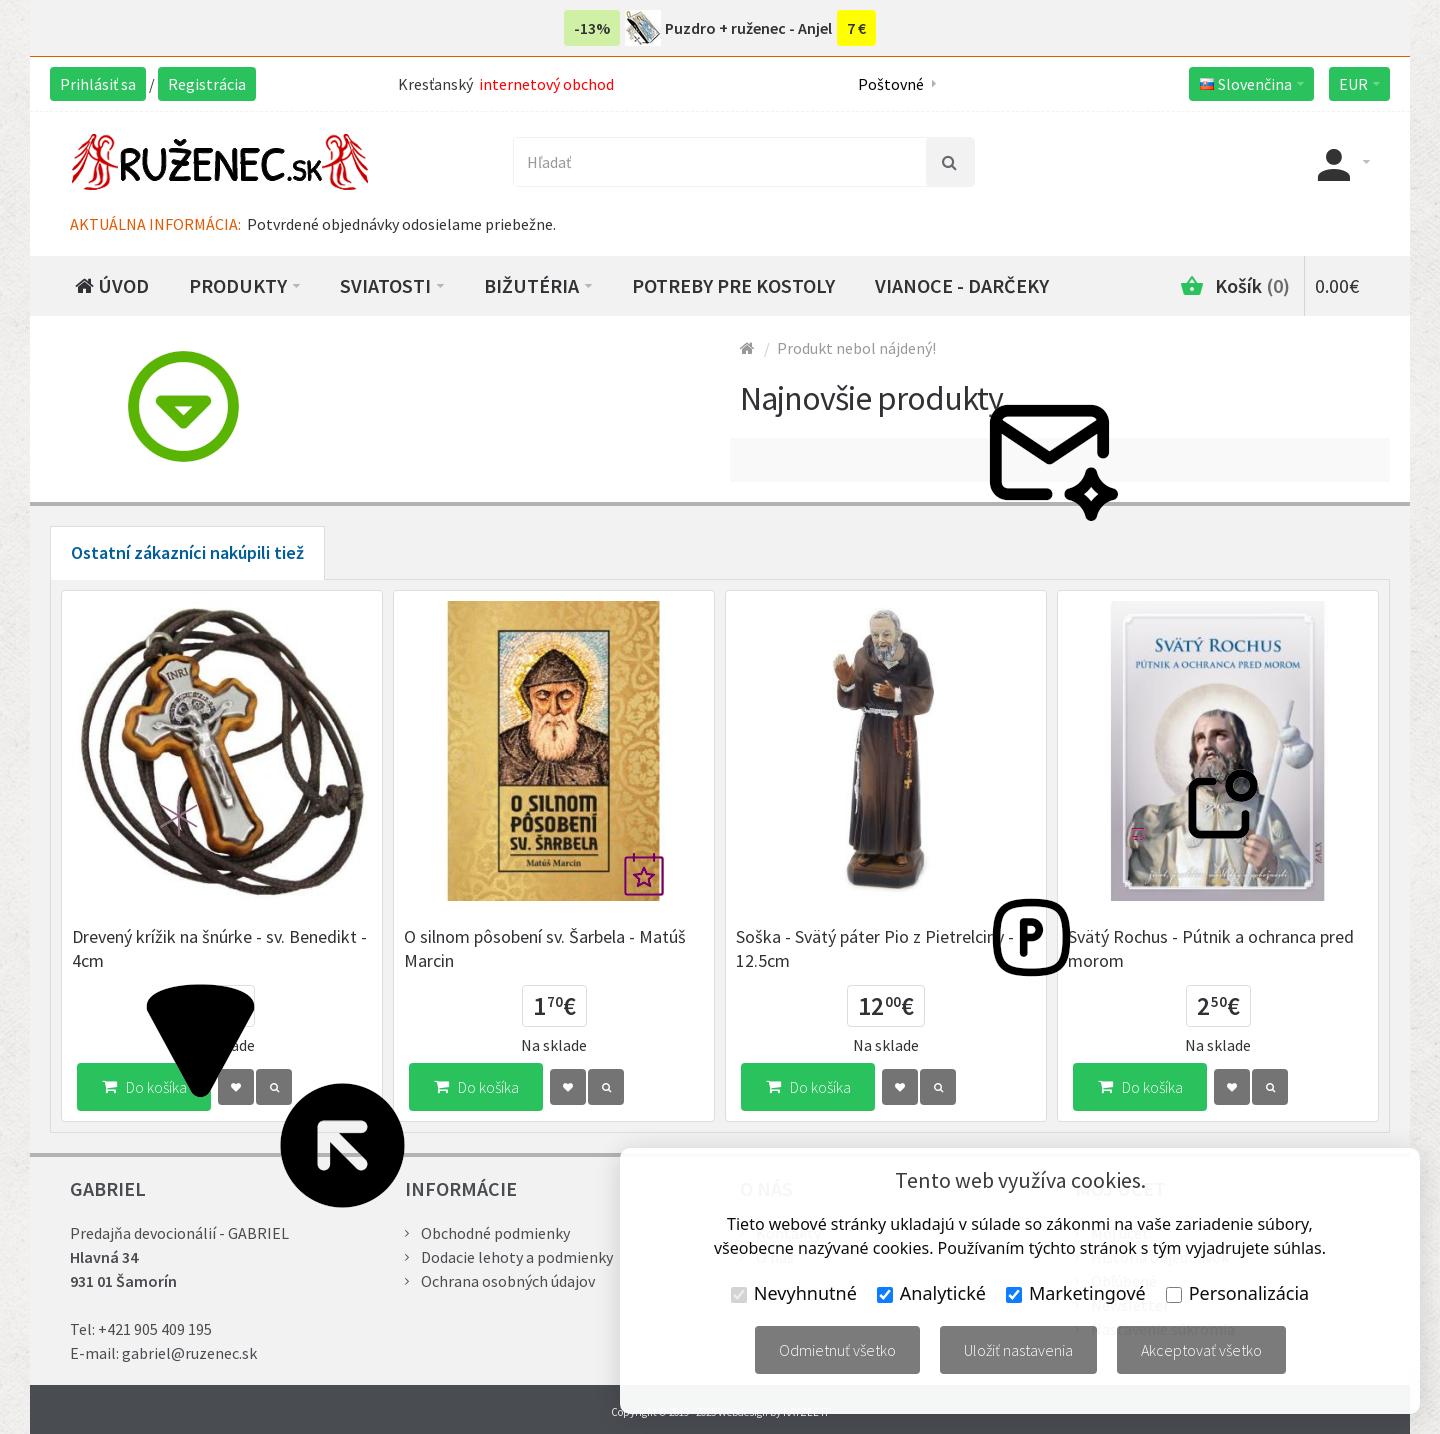 This screenshot has height=1434, width=1440. What do you see at coordinates (183, 406) in the screenshot?
I see `expand dropdown menu` at bounding box center [183, 406].